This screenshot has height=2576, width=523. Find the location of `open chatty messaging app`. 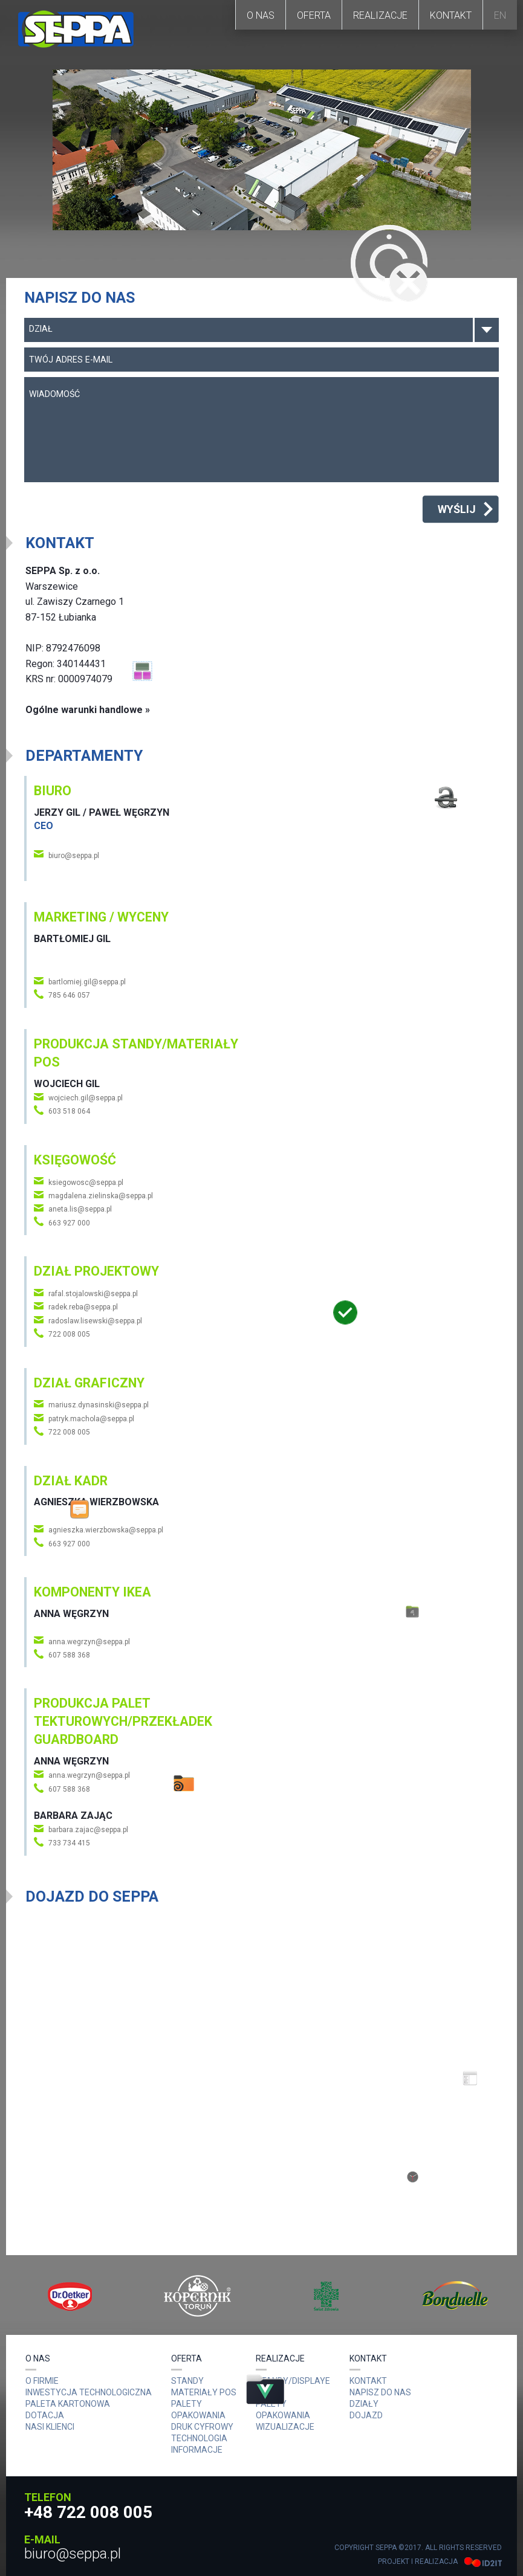

open chatty messaging app is located at coordinates (79, 1509).